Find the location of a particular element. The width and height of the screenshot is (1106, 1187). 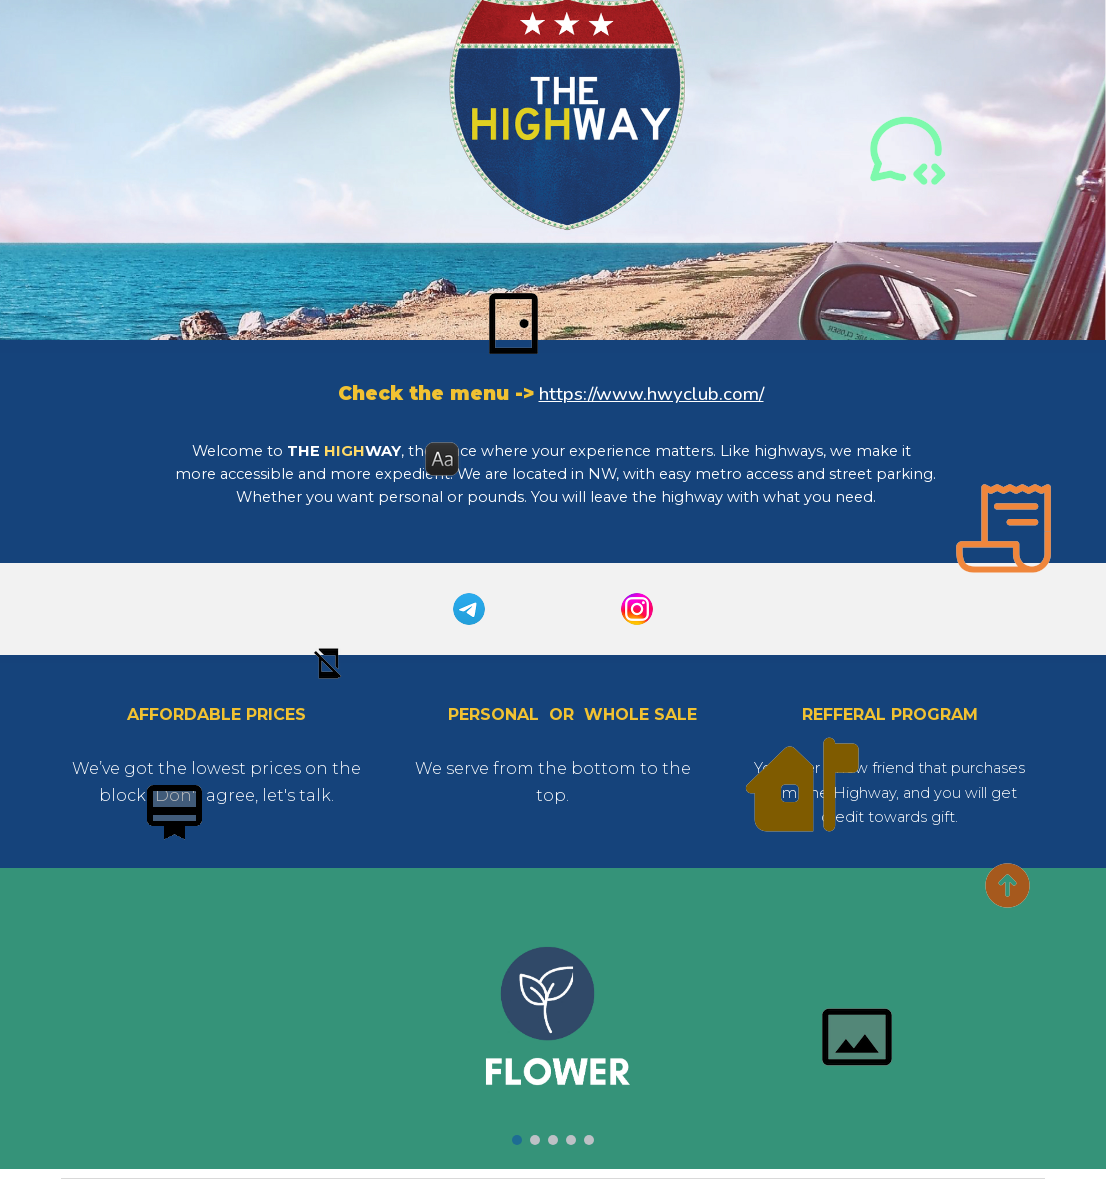

open font management settings is located at coordinates (442, 459).